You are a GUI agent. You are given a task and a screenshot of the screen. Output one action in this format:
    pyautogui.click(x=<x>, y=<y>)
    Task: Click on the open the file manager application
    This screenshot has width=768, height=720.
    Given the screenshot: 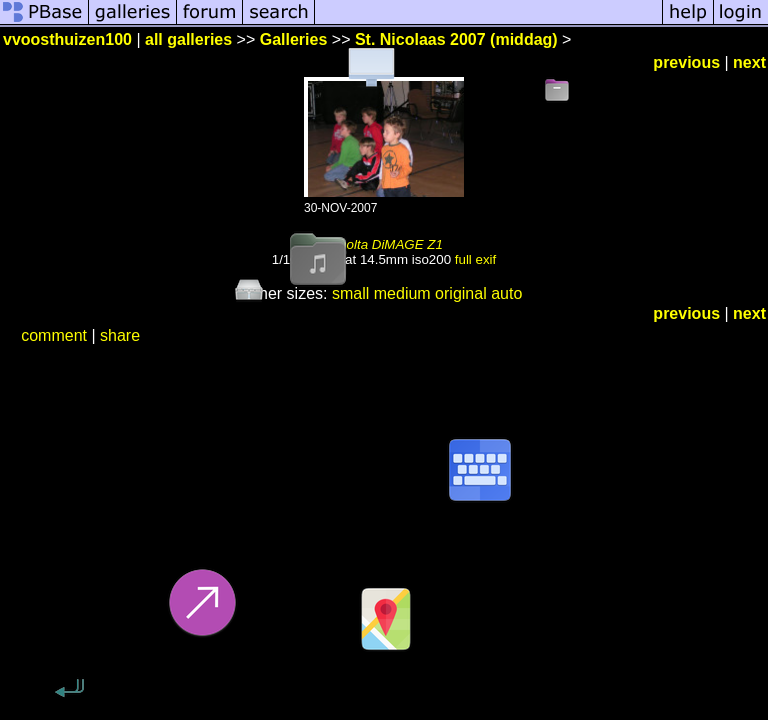 What is the action you would take?
    pyautogui.click(x=557, y=90)
    